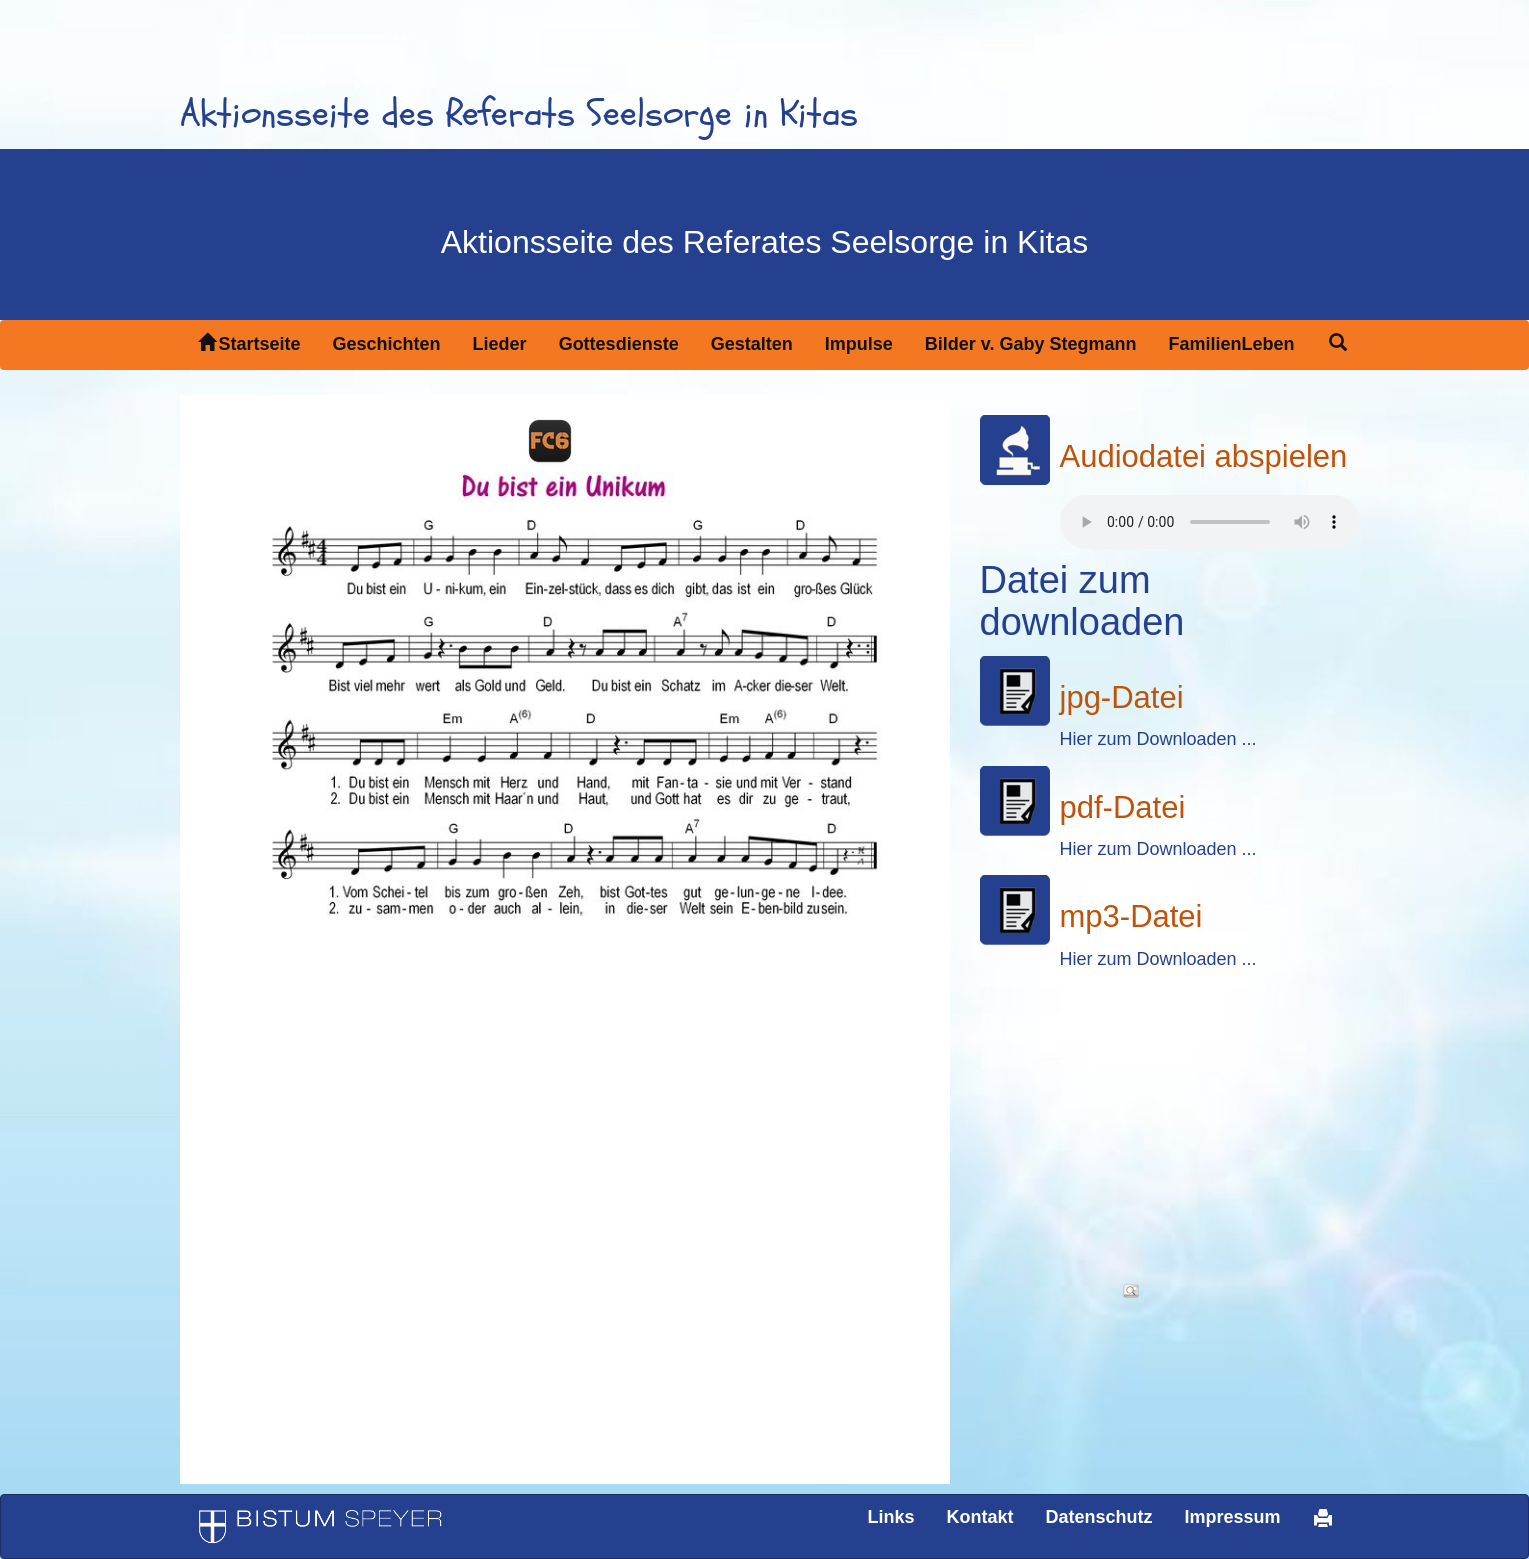  I want to click on open eye of gnome image viewer, so click(1131, 1291).